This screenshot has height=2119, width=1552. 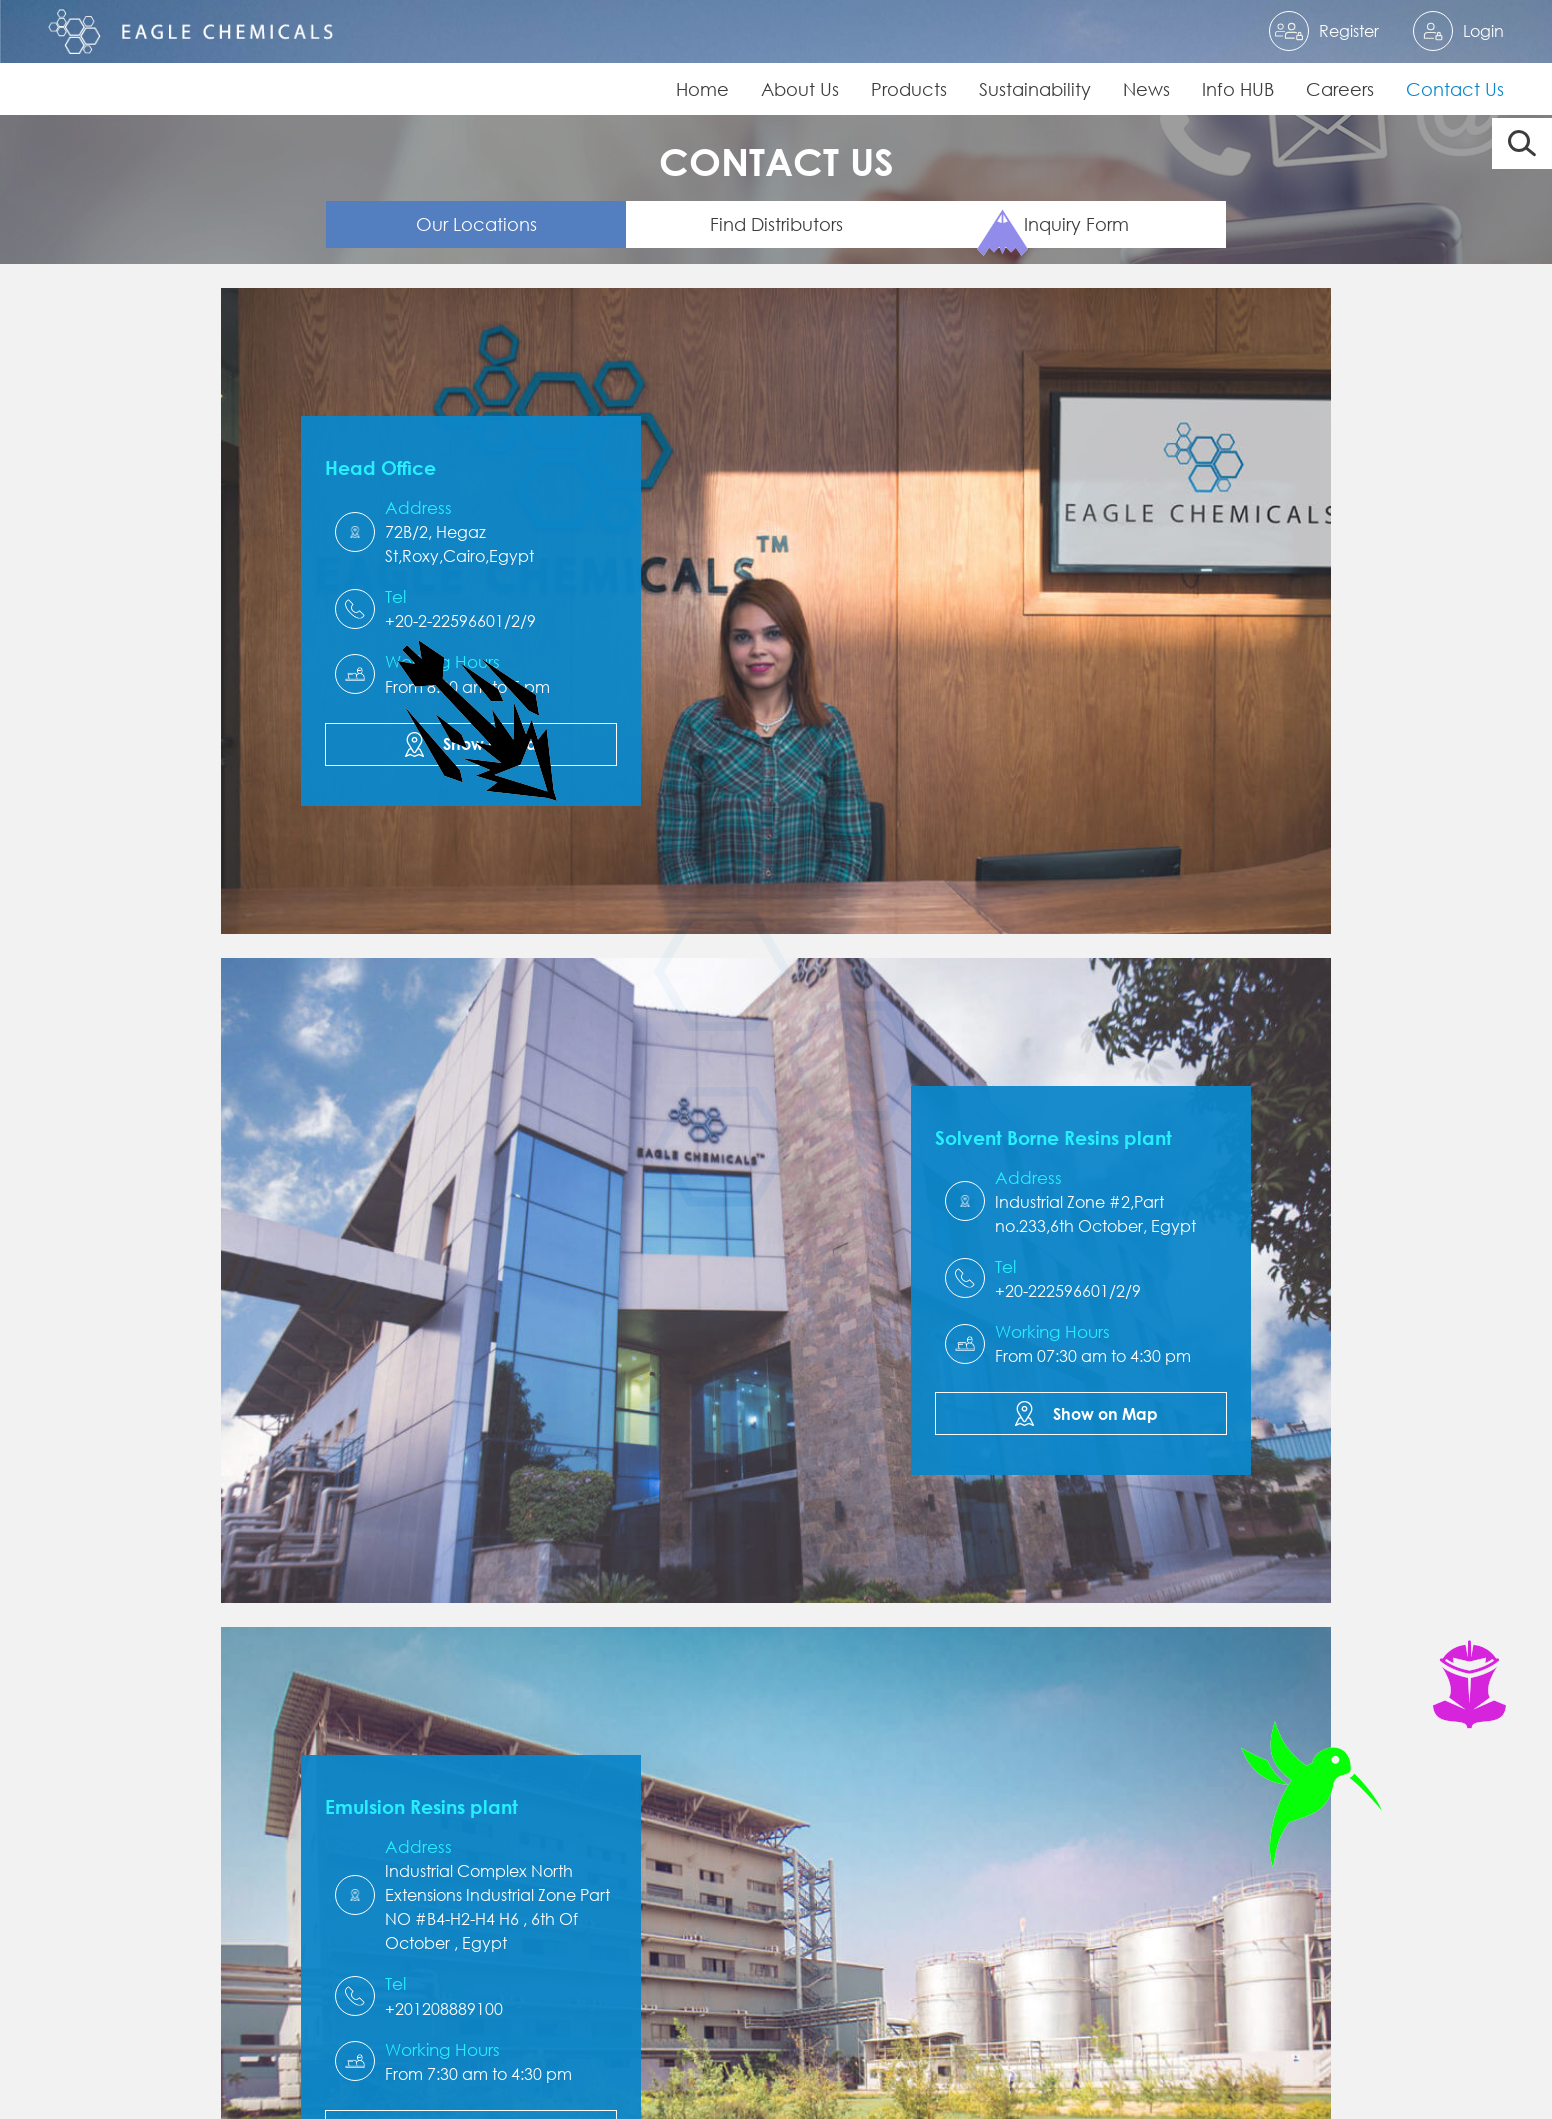 What do you see at coordinates (1469, 1684) in the screenshot?
I see `select knight or medieval warrior class` at bounding box center [1469, 1684].